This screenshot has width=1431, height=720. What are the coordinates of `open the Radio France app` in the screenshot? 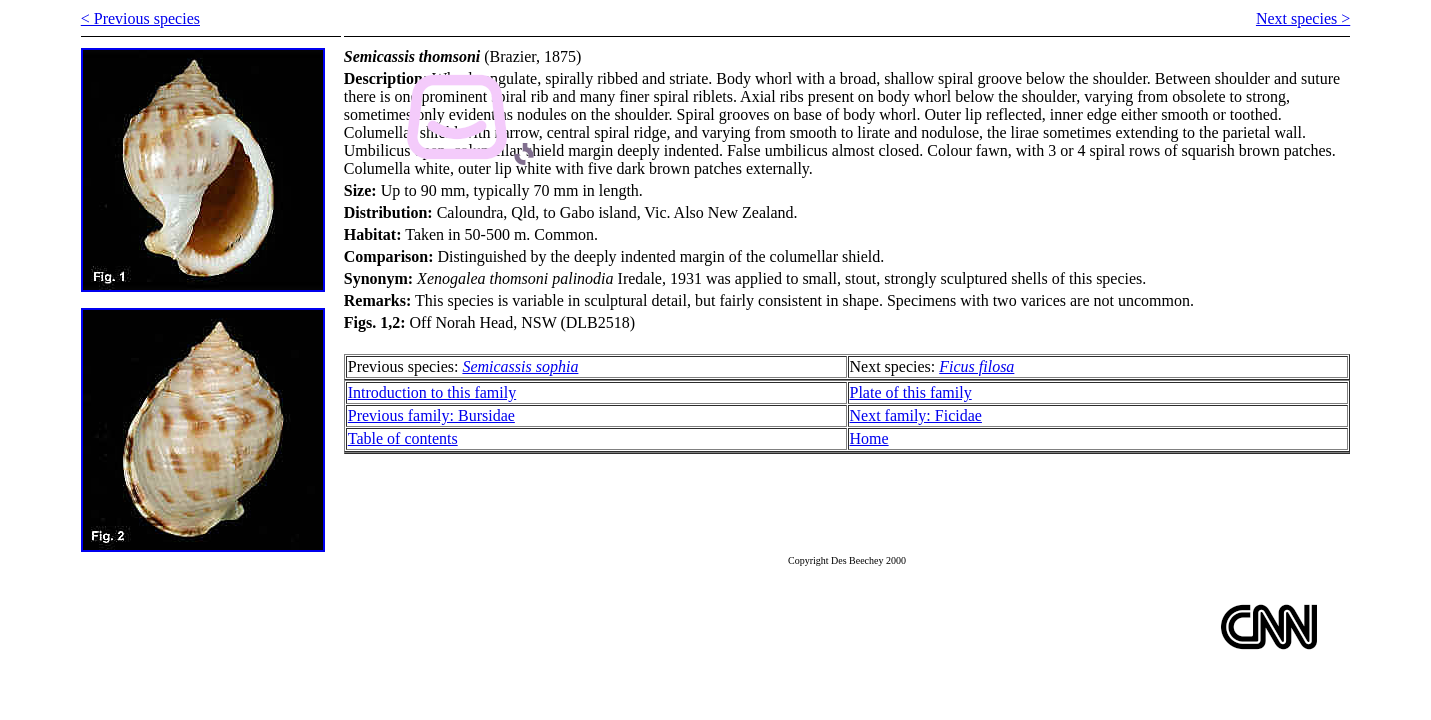 It's located at (524, 154).